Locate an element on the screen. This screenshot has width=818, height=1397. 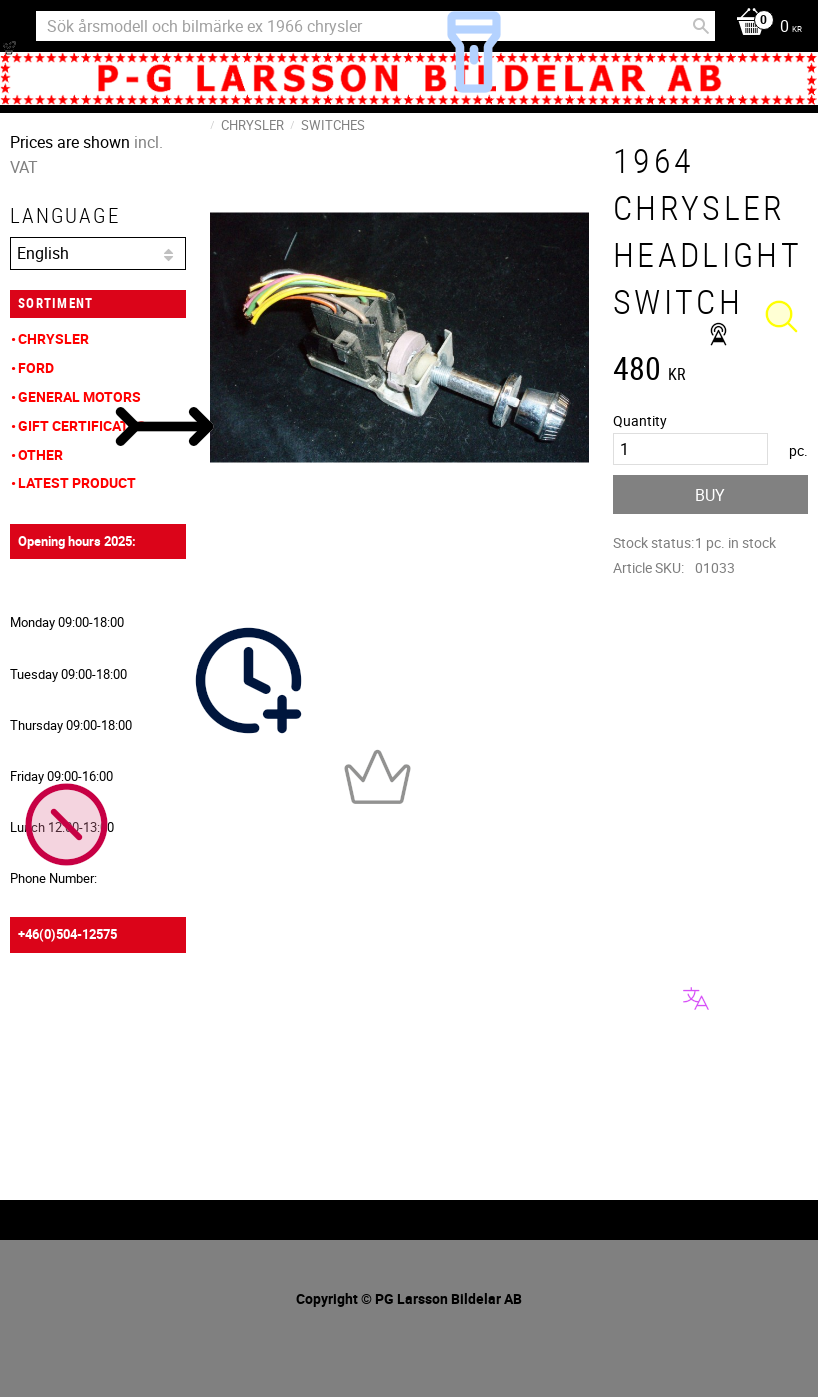
indicates cellular network signal or coverage is located at coordinates (718, 334).